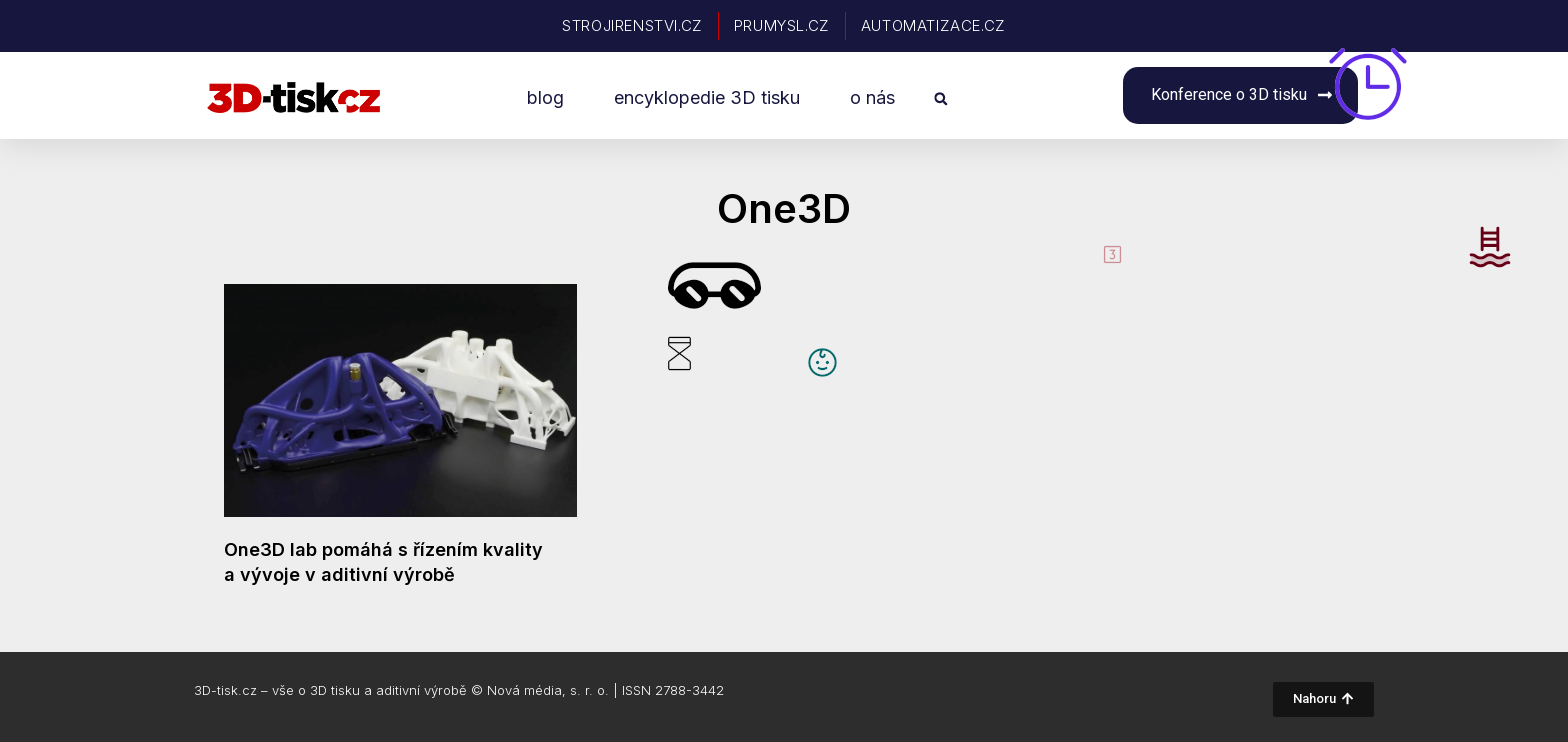  I want to click on view swimming pool amenities, so click(1490, 247).